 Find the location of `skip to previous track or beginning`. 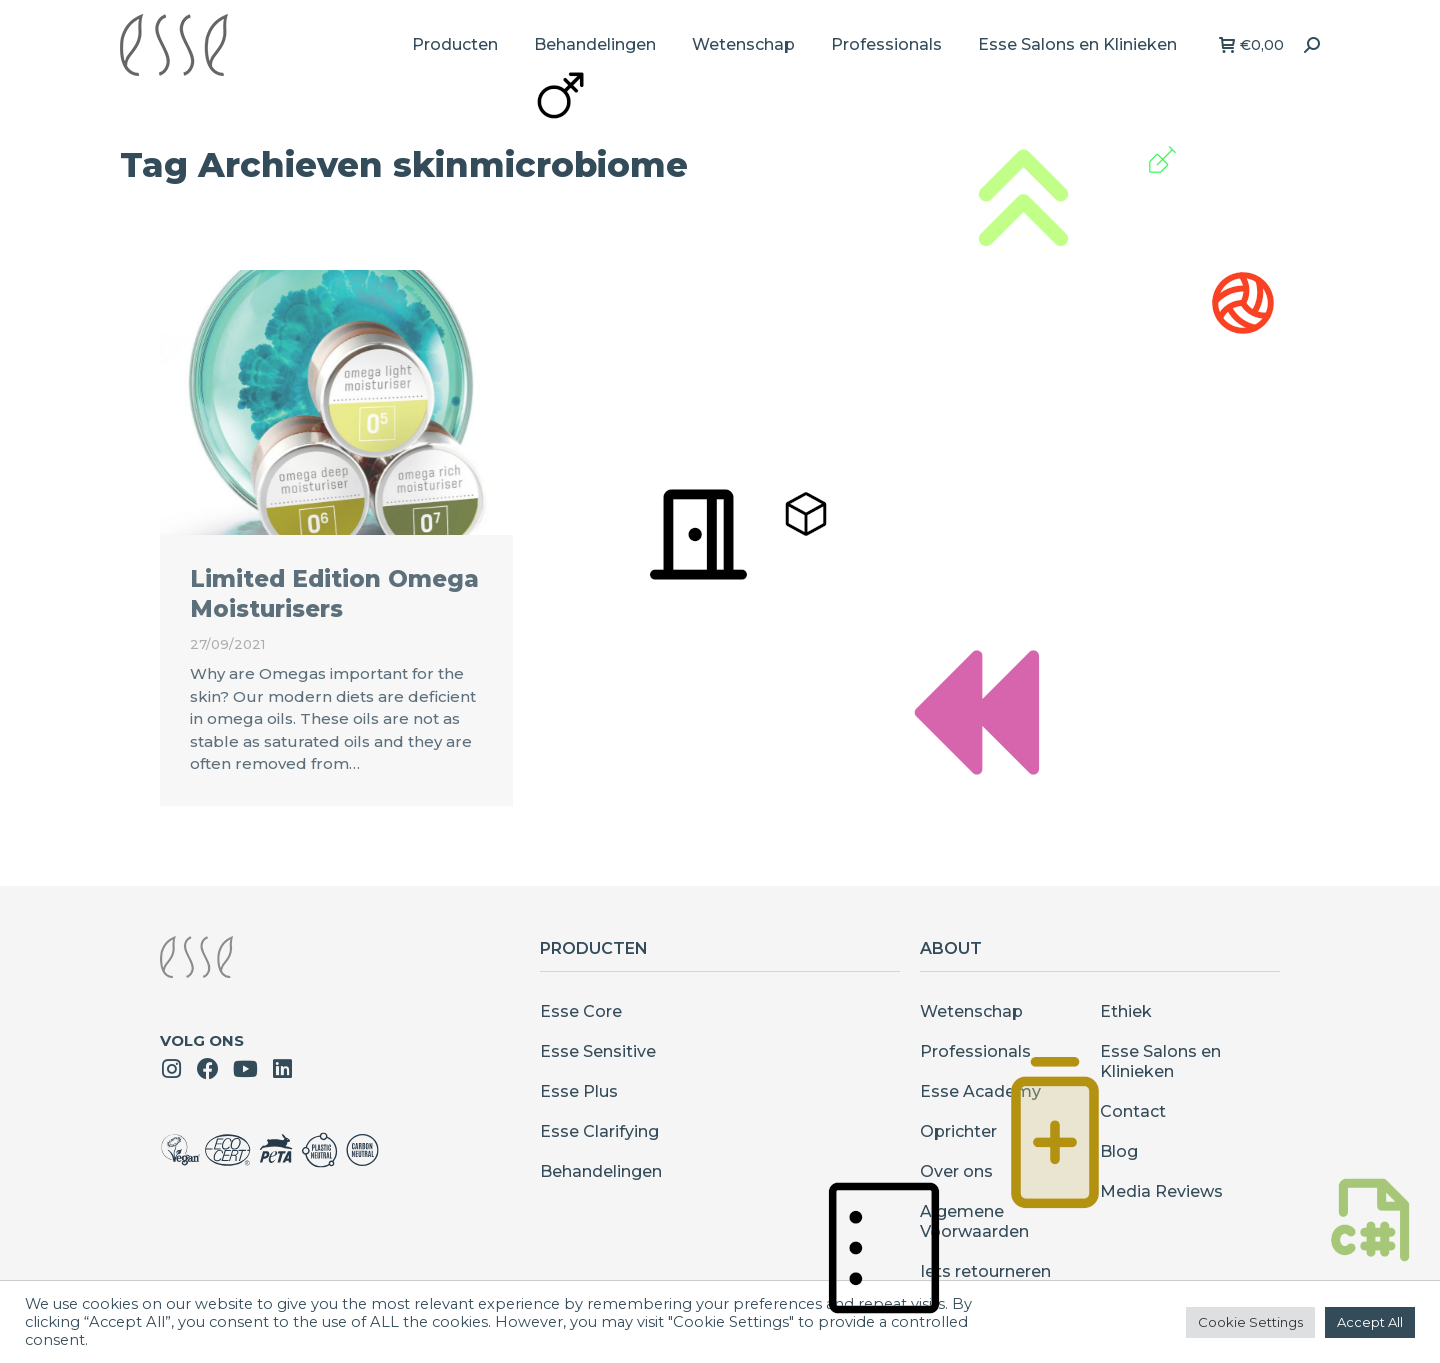

skip to previous track or beginning is located at coordinates (982, 712).